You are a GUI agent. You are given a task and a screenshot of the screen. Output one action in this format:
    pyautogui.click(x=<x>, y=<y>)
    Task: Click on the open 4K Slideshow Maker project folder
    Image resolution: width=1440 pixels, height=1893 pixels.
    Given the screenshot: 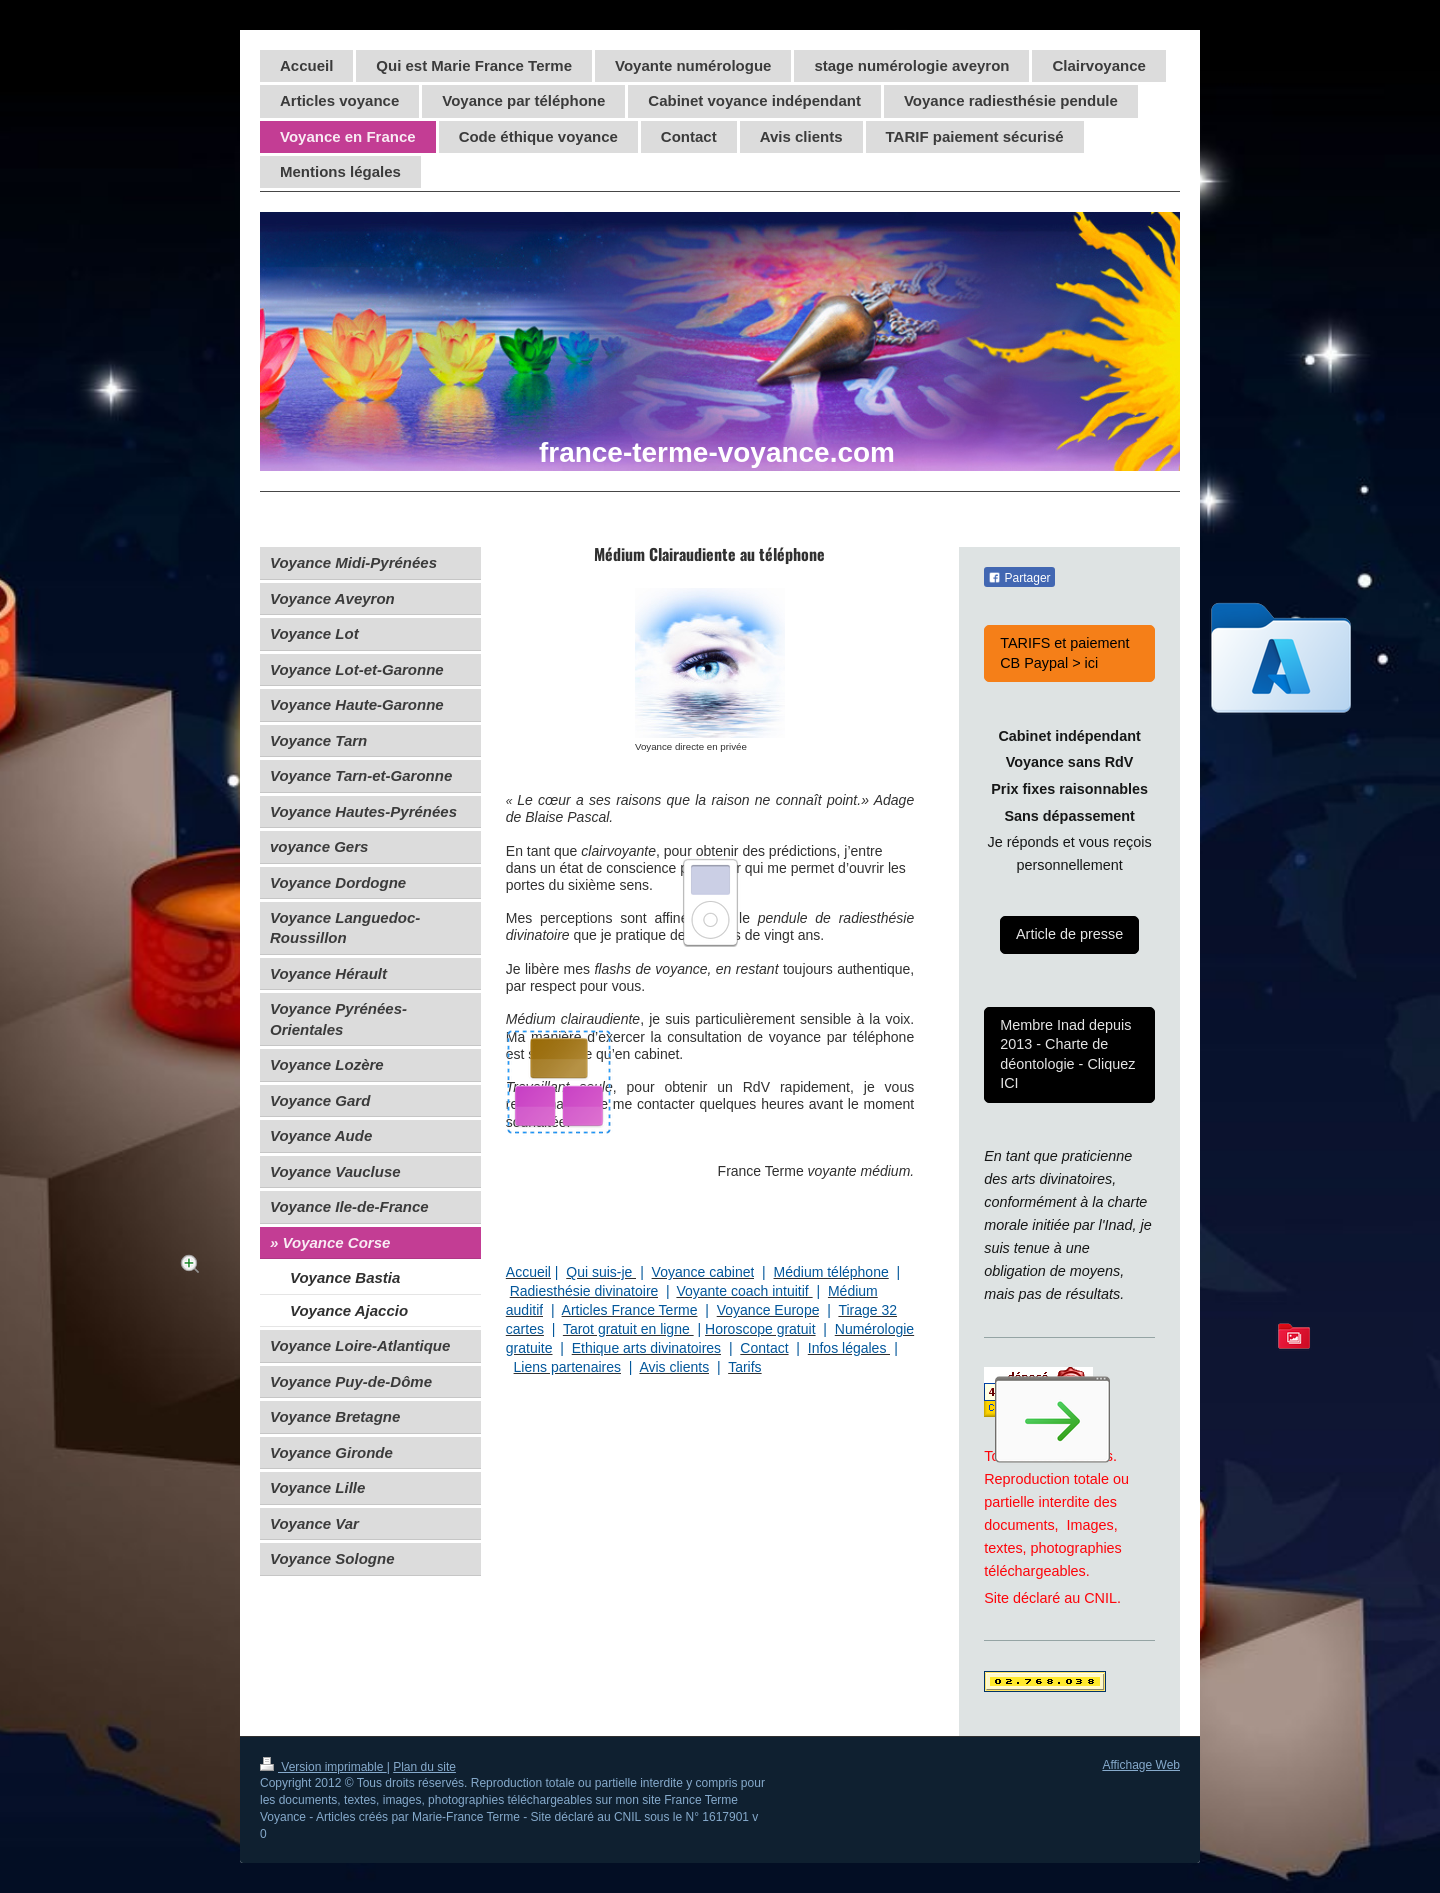 What is the action you would take?
    pyautogui.click(x=1294, y=1337)
    